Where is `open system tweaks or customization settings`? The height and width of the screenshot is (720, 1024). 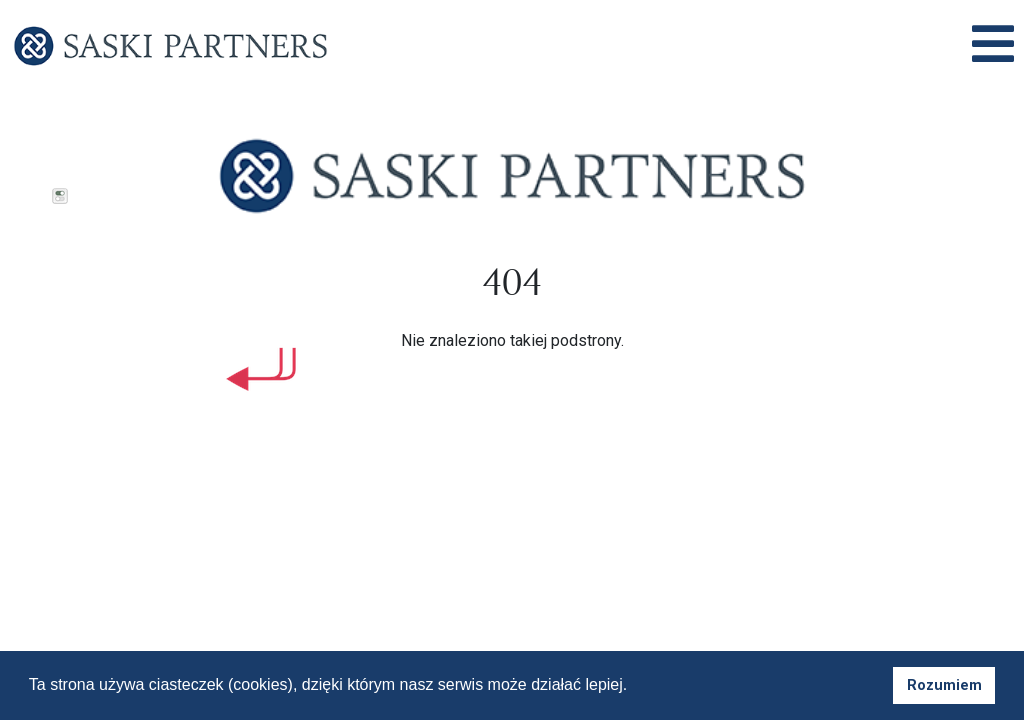 open system tweaks or customization settings is located at coordinates (60, 196).